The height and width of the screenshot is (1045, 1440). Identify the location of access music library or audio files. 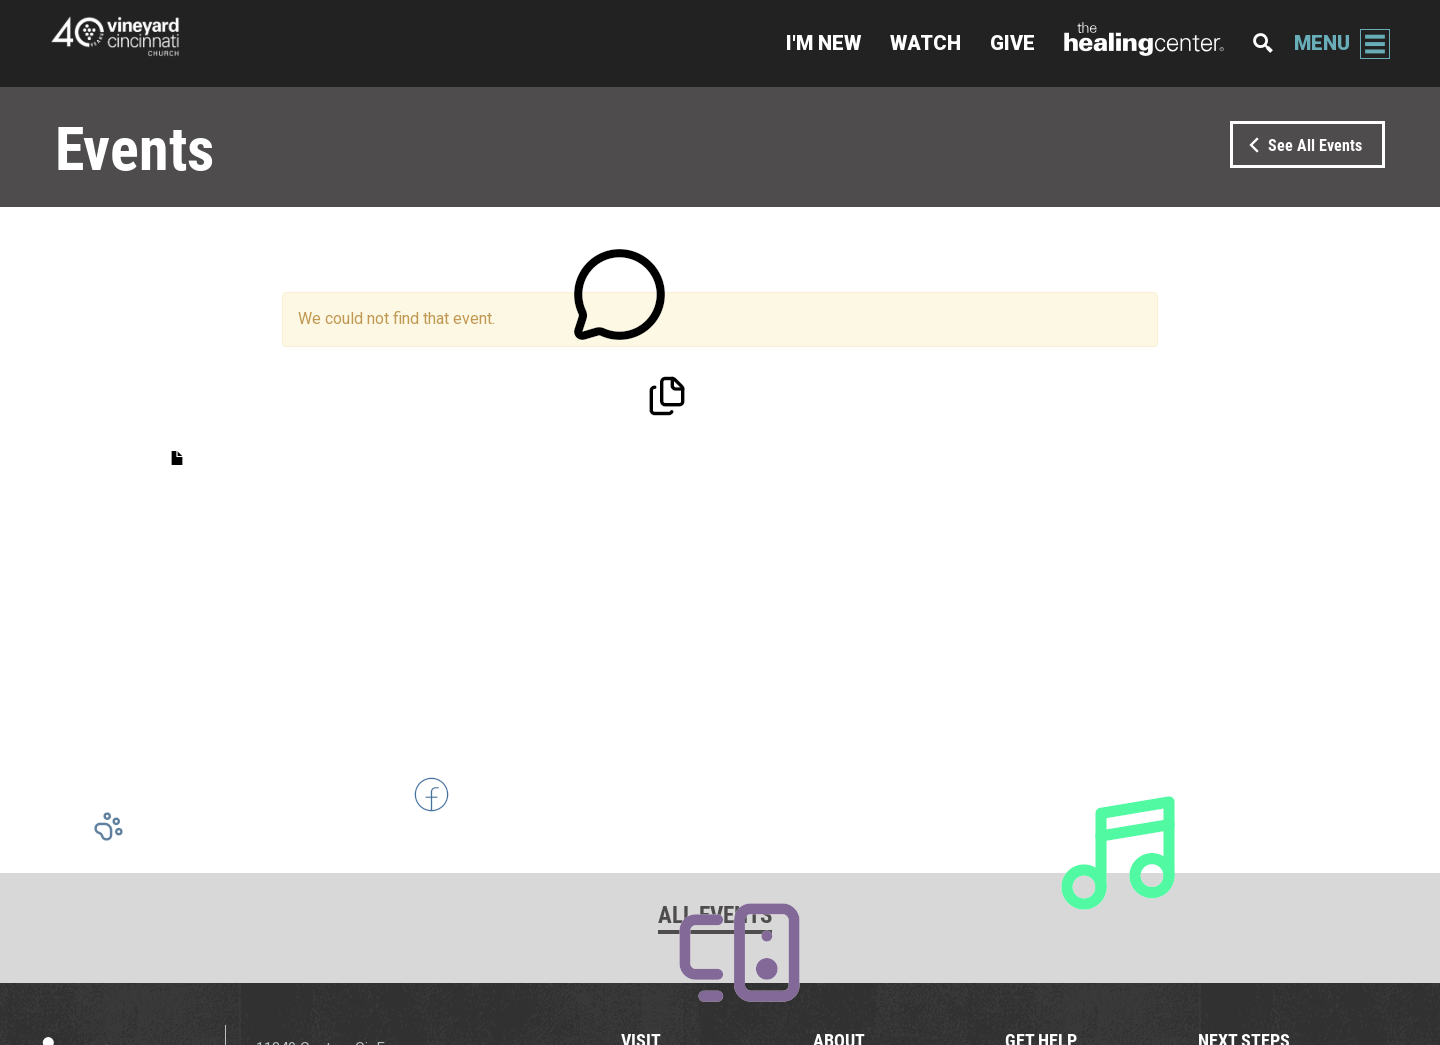
(1118, 853).